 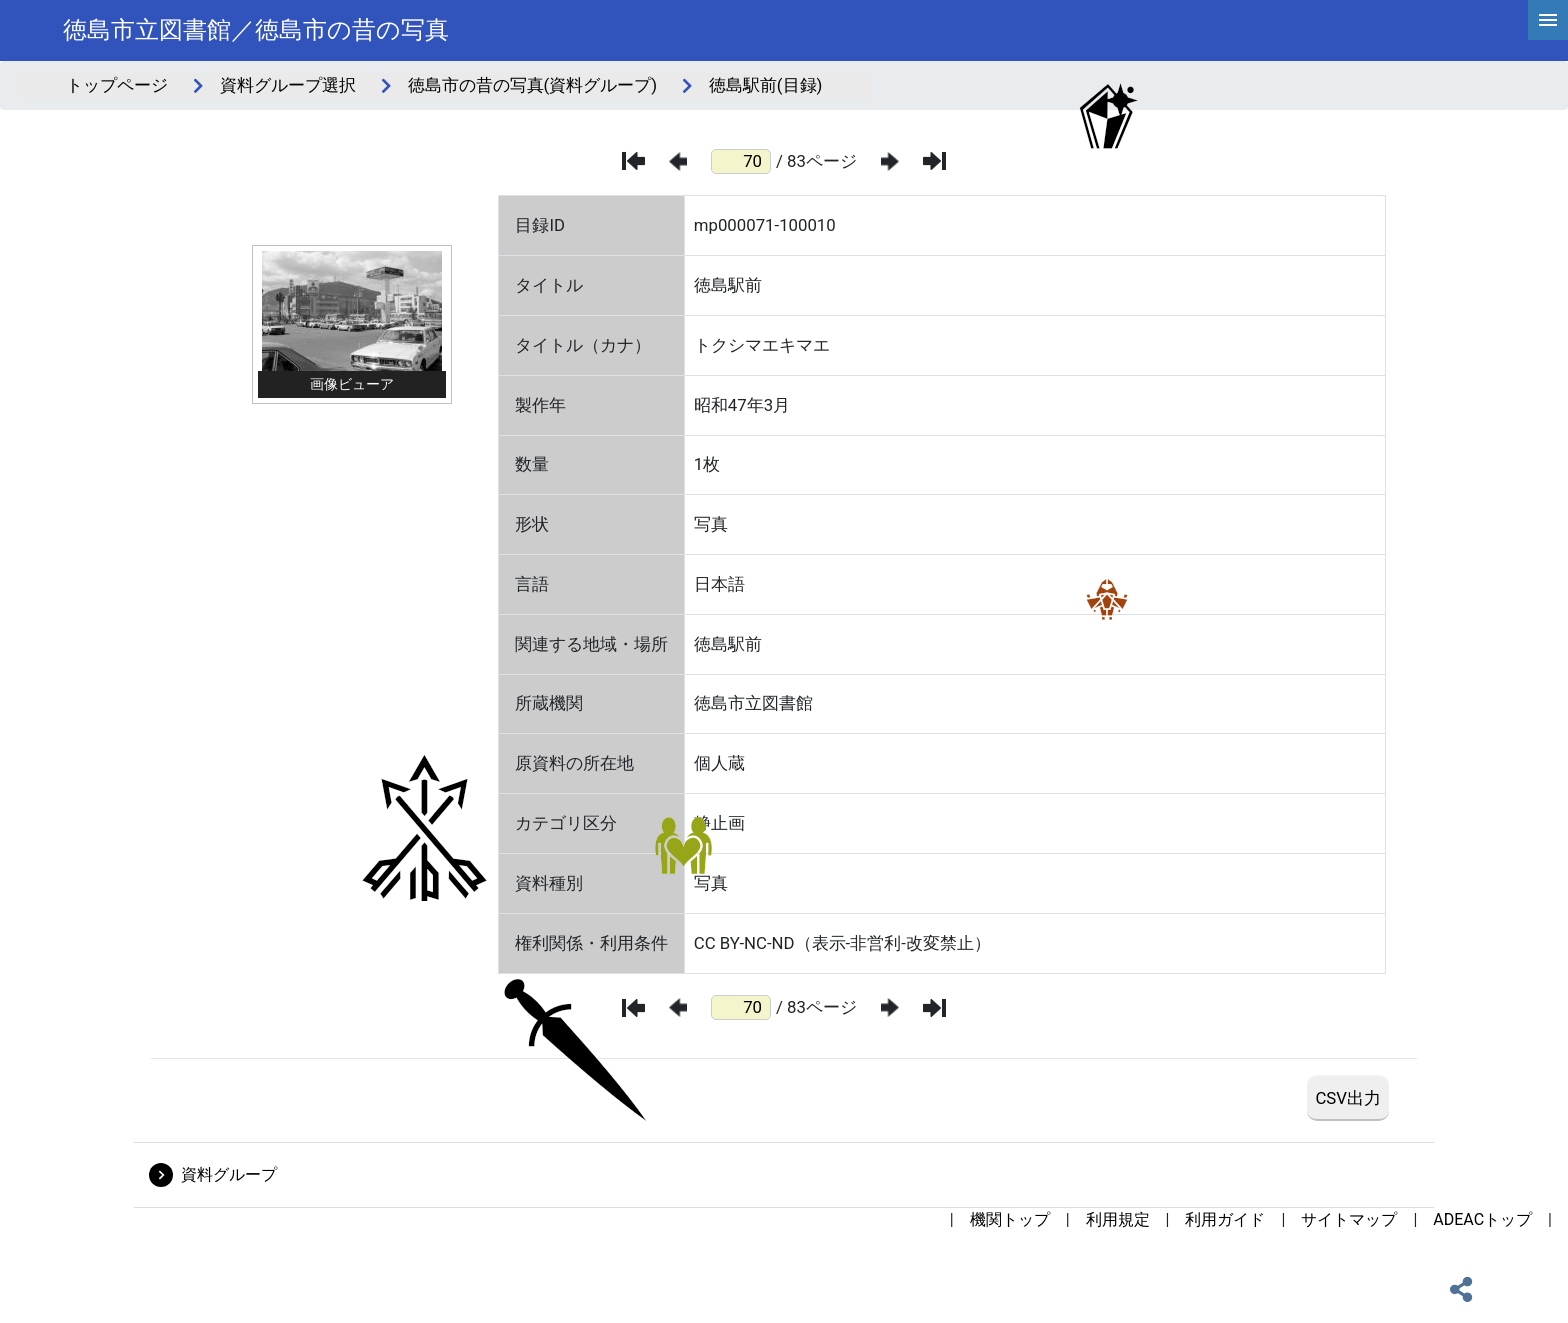 What do you see at coordinates (575, 1050) in the screenshot?
I see `select a dagger or stabbing weapon in a game` at bounding box center [575, 1050].